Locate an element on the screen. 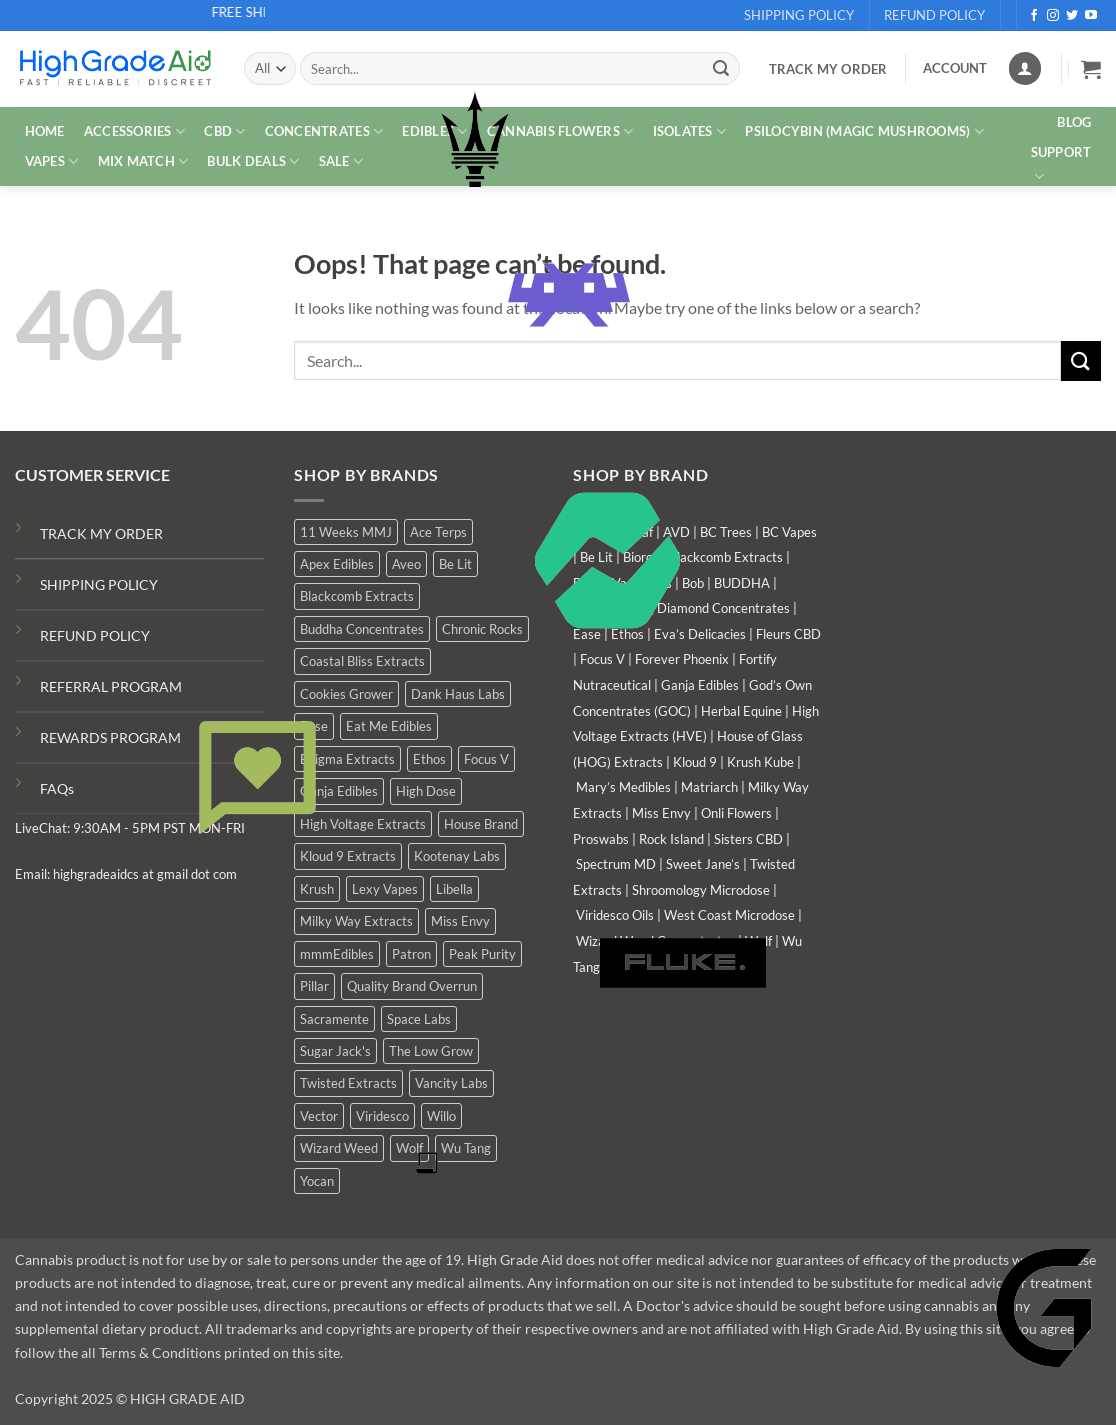  visit the Great Learning website or platform is located at coordinates (1044, 1308).